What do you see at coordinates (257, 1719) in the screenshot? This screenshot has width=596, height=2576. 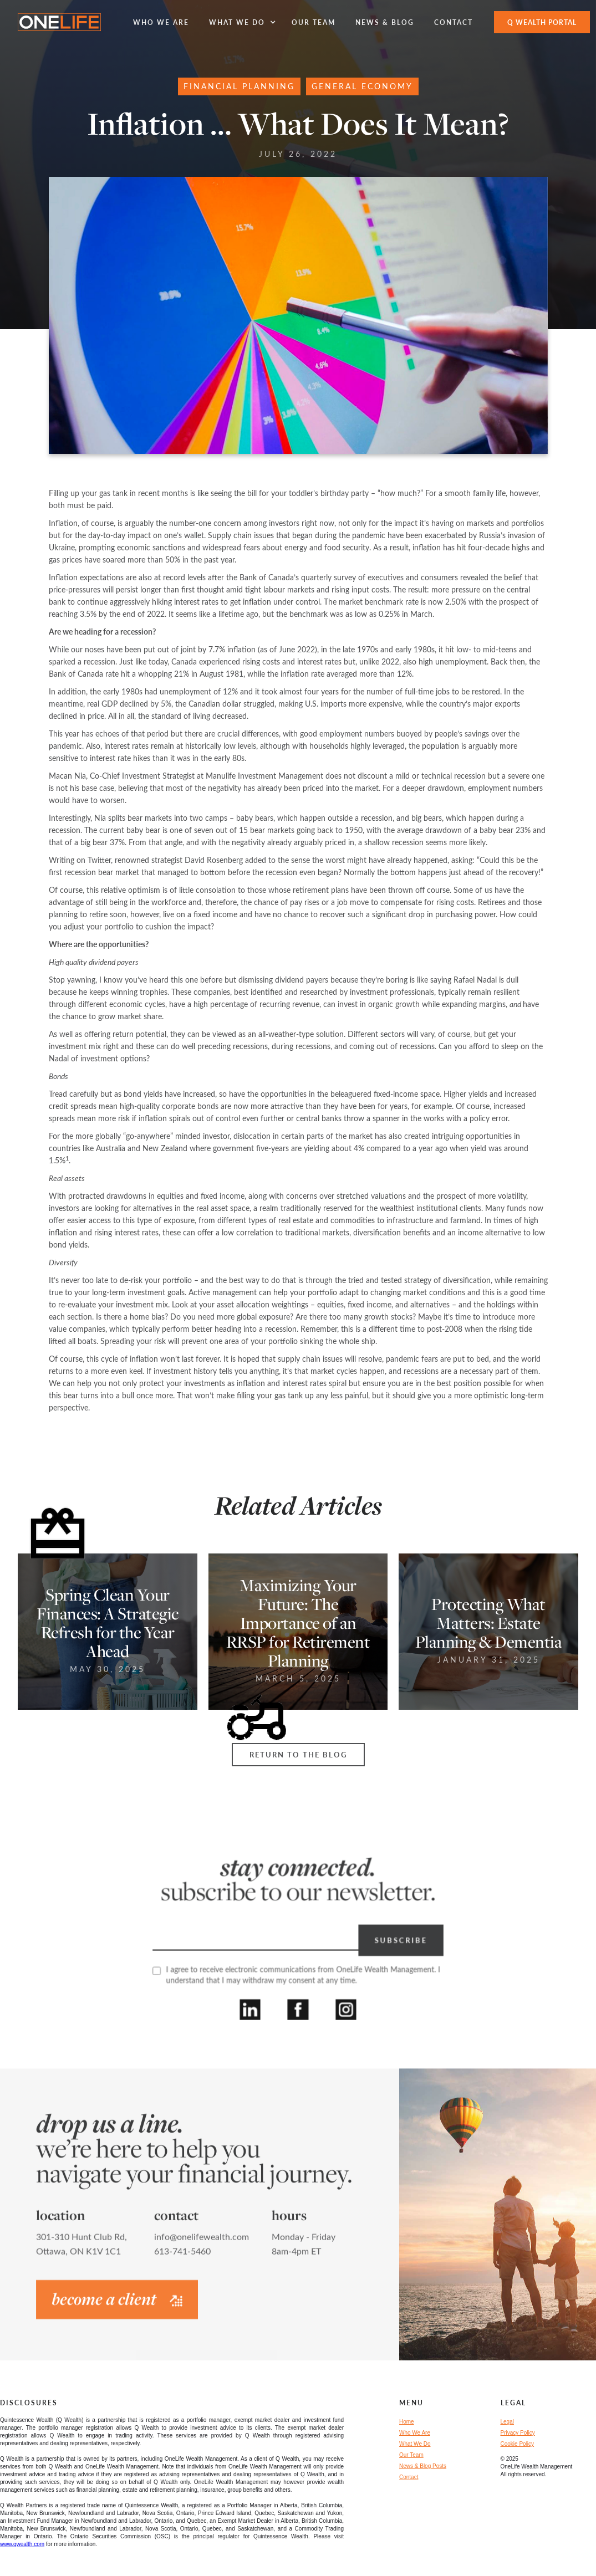 I see `access agriculture or farming features` at bounding box center [257, 1719].